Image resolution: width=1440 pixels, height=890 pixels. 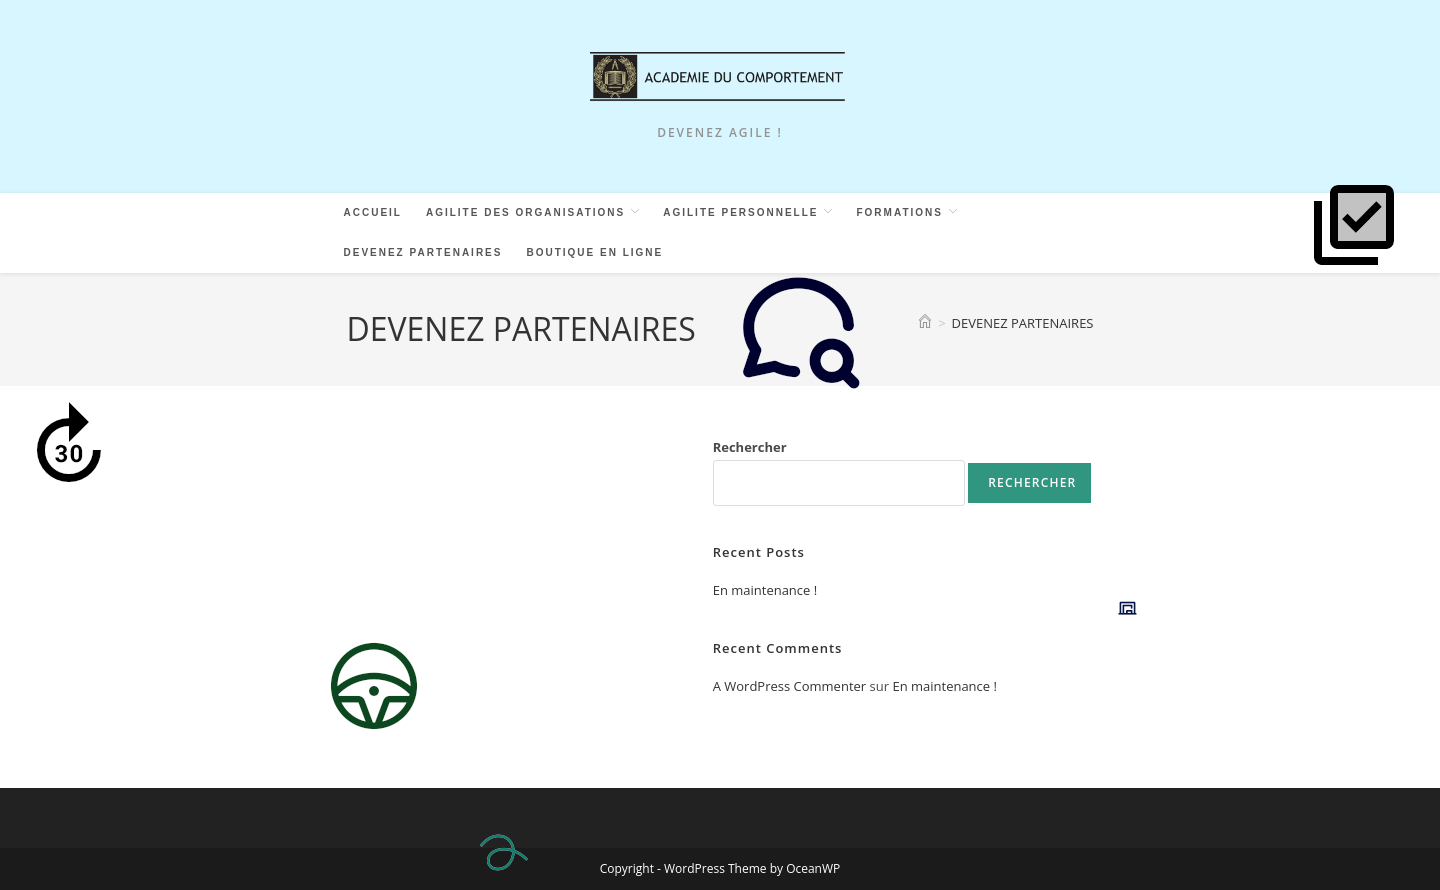 What do you see at coordinates (374, 686) in the screenshot?
I see `access driving or navigation mode` at bounding box center [374, 686].